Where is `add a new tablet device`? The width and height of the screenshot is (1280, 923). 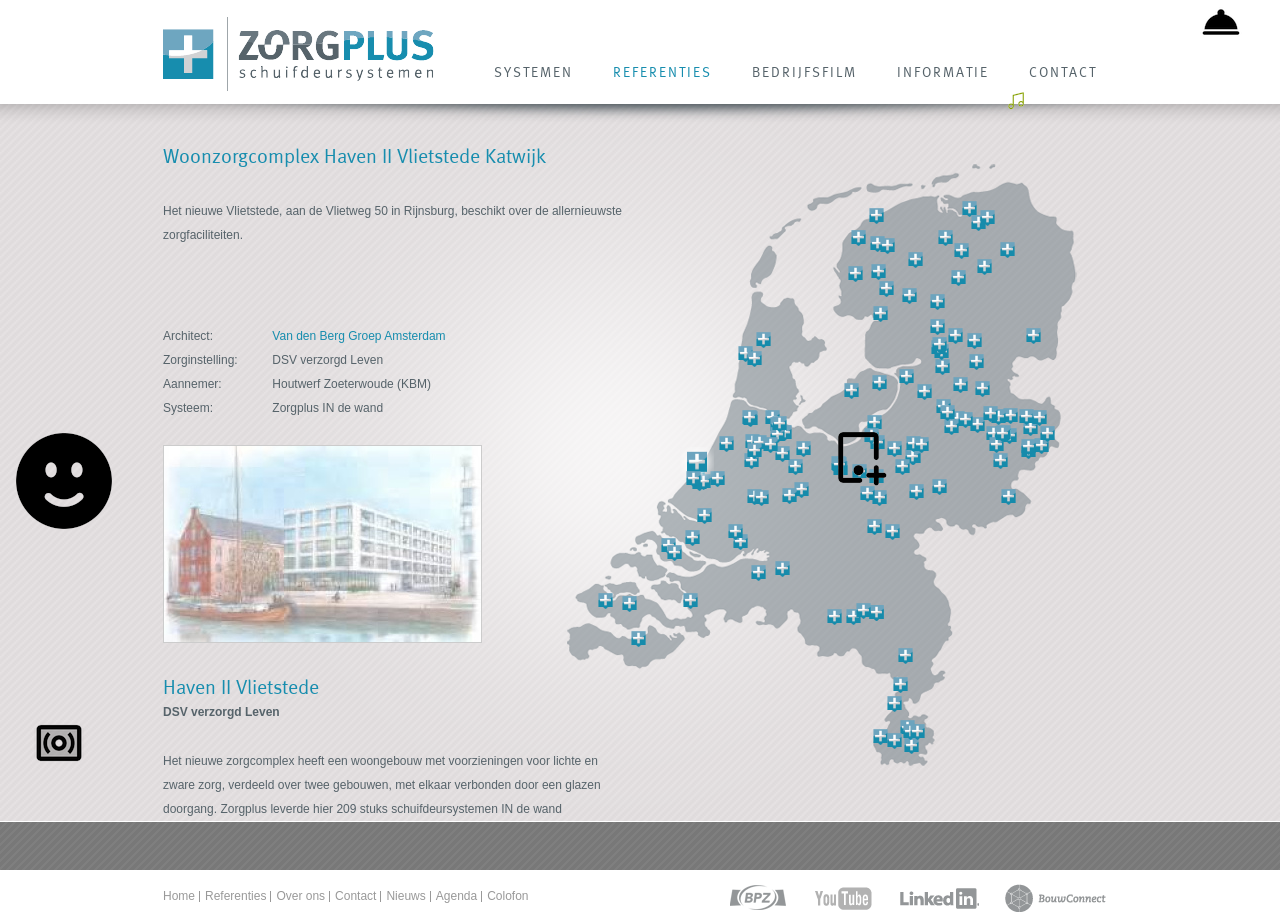 add a new tablet device is located at coordinates (858, 457).